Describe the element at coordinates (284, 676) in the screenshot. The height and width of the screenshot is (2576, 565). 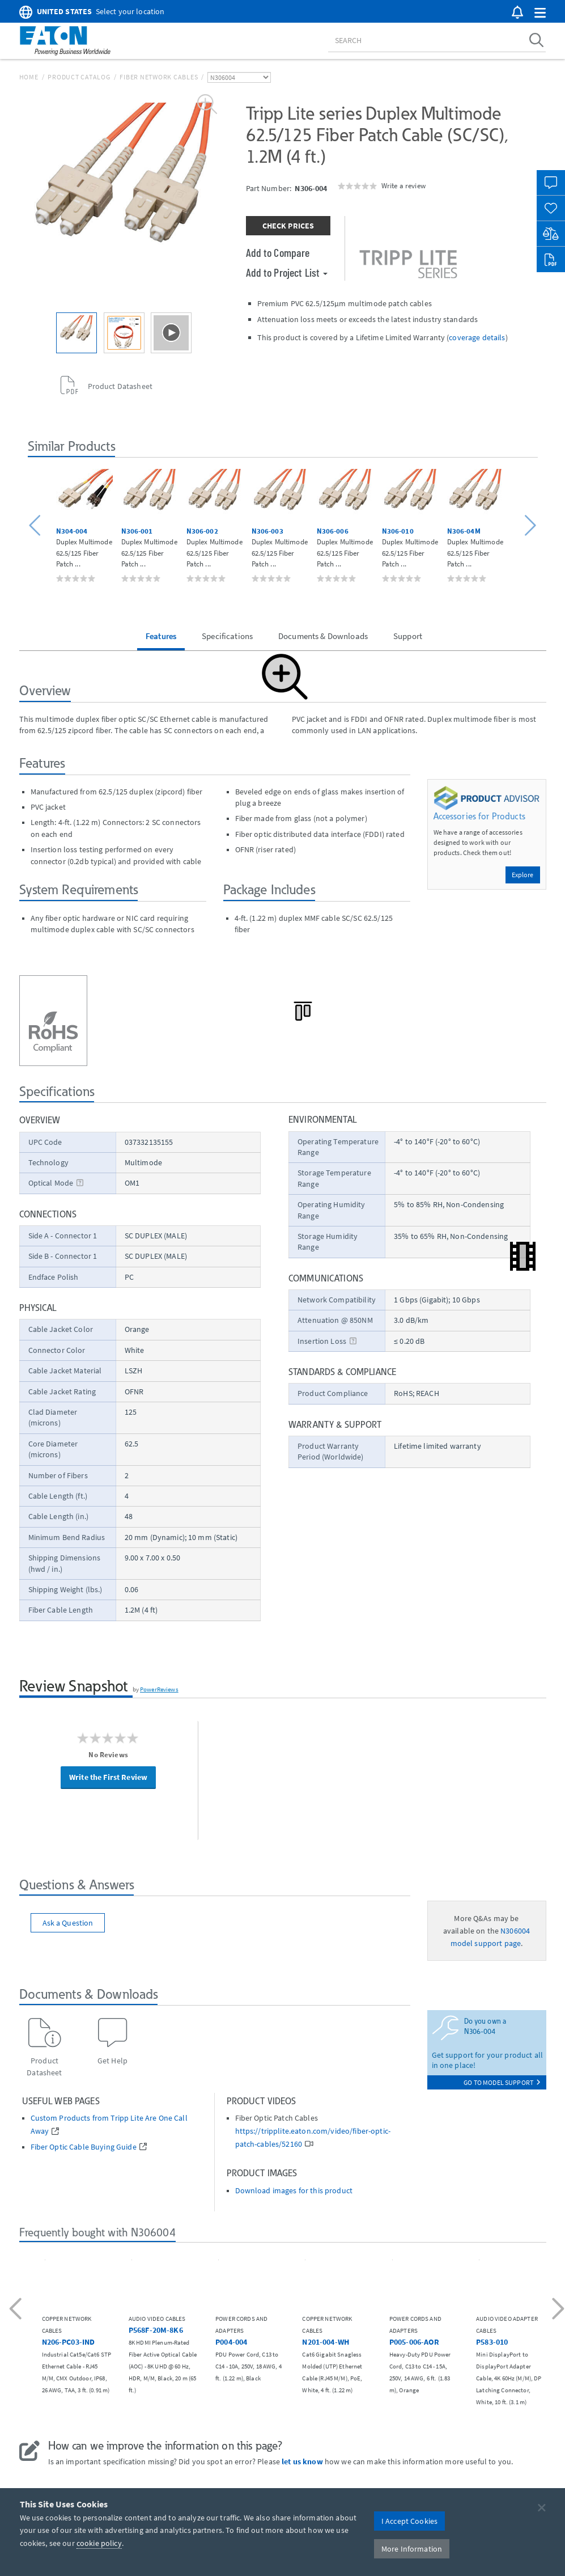
I see `zoom in on content` at that location.